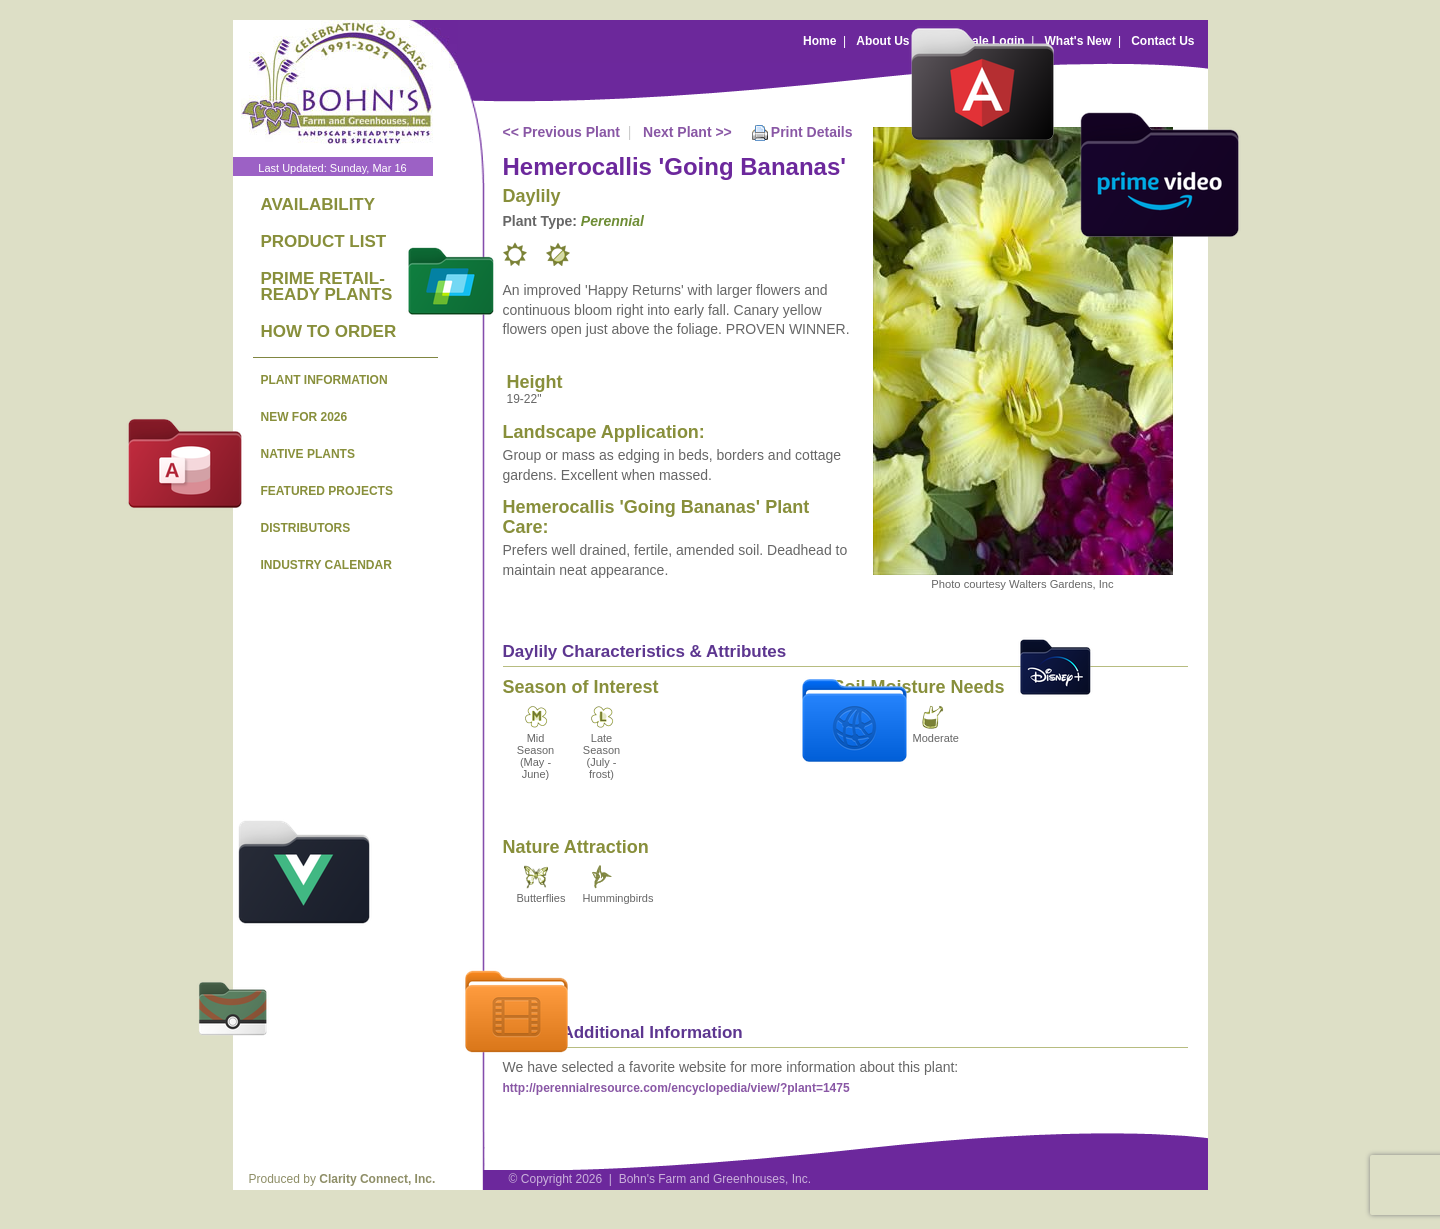  I want to click on folder containing prime video downloads or media, so click(1159, 179).